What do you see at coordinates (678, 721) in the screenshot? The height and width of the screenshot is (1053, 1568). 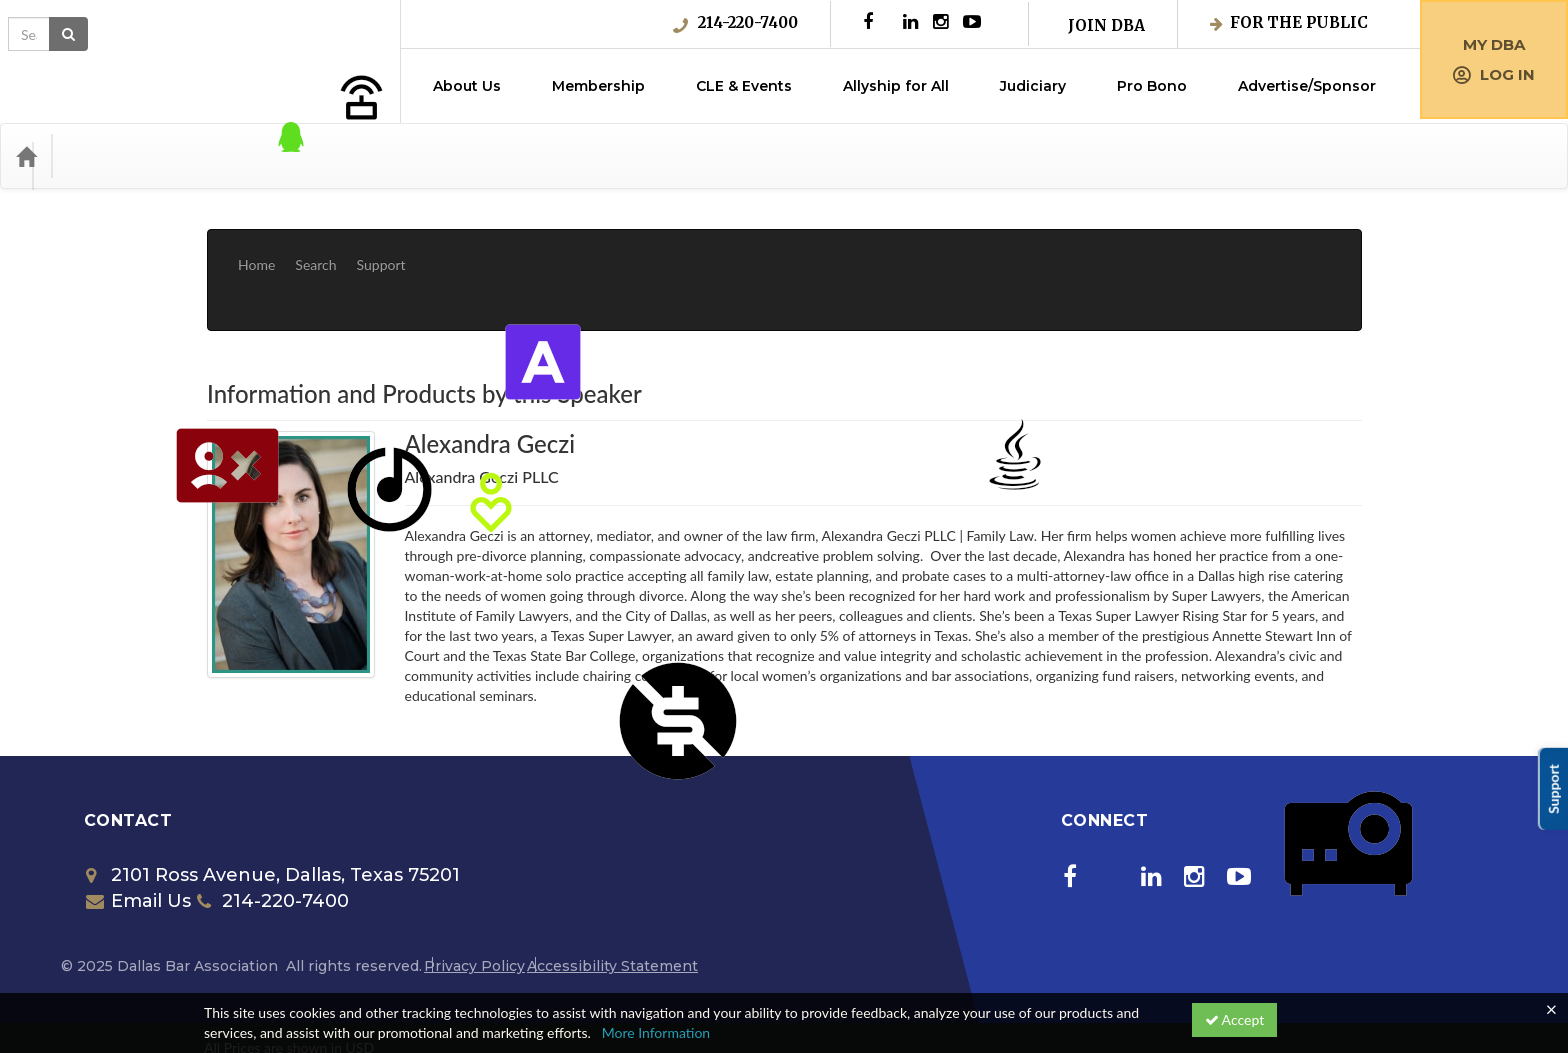 I see `indicates non-commercial creative commons license` at bounding box center [678, 721].